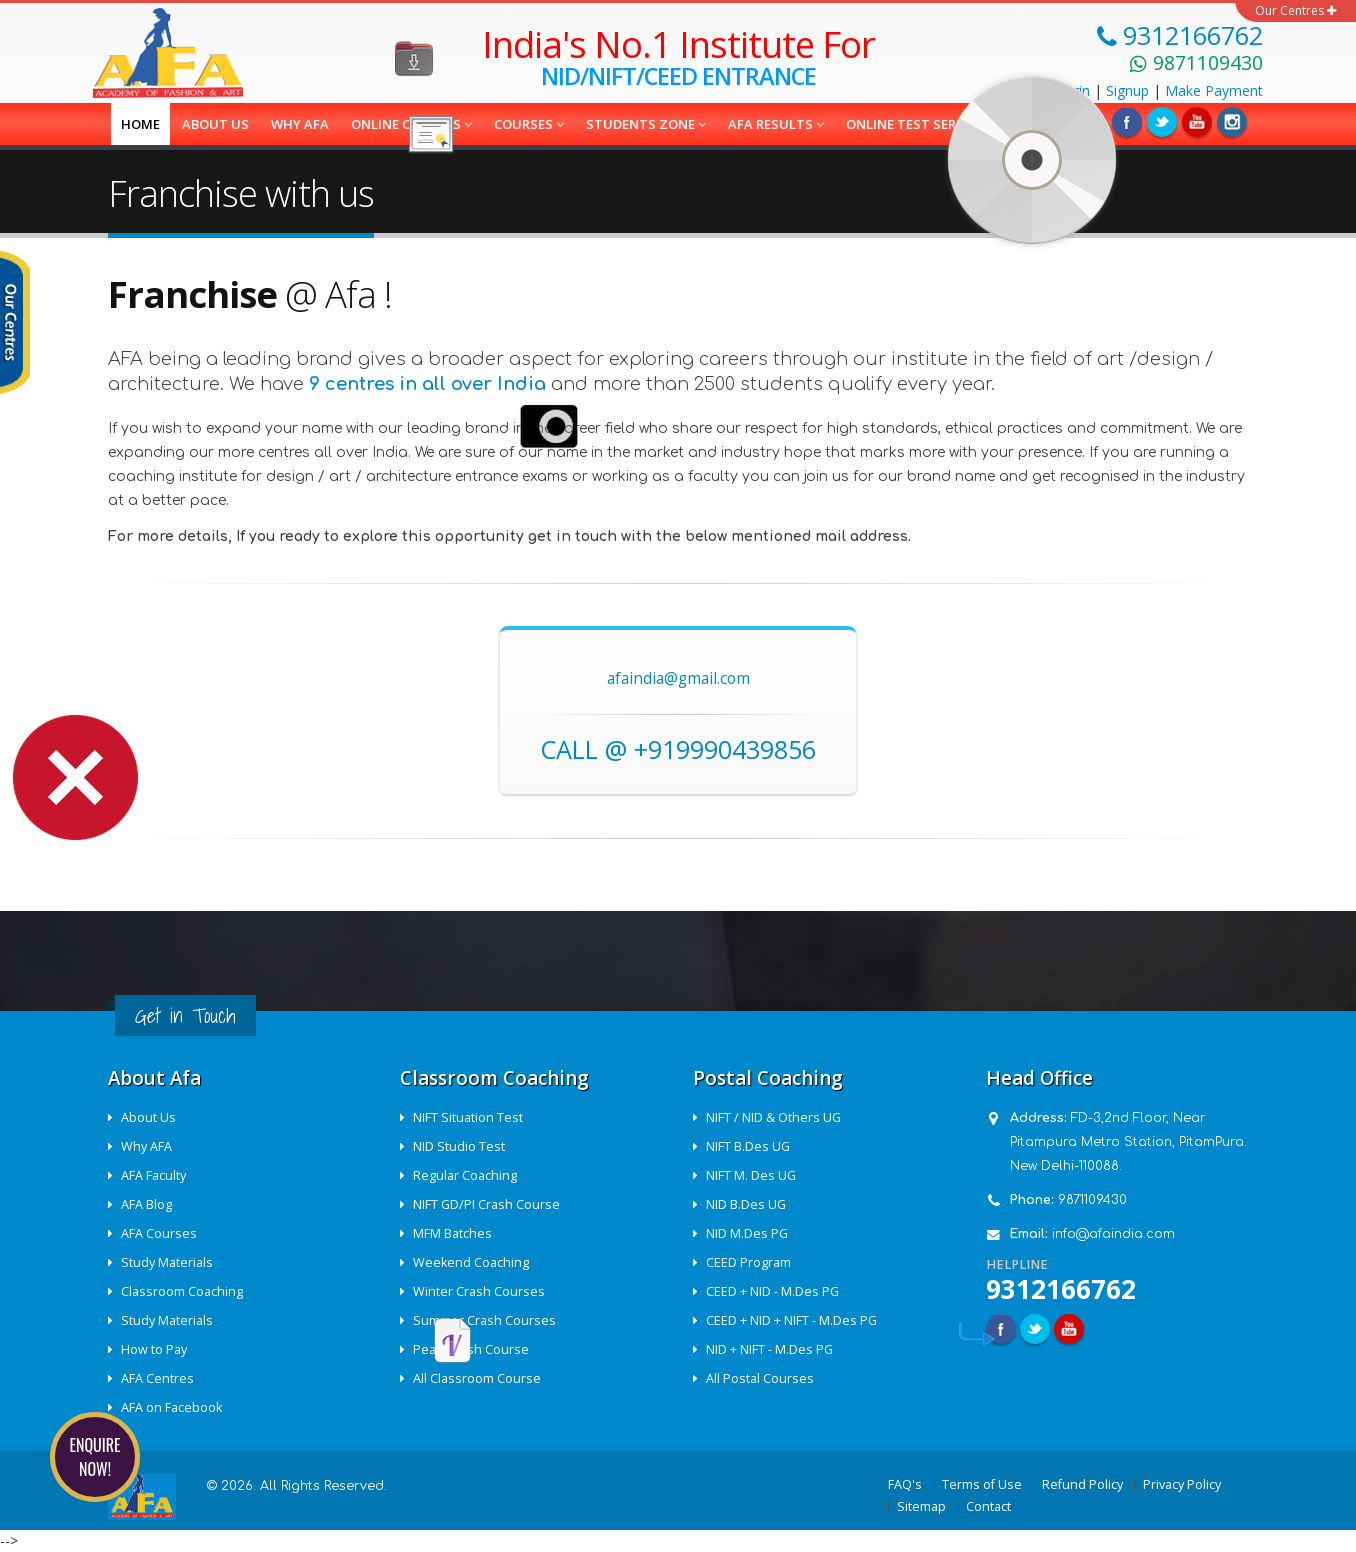  What do you see at coordinates (452, 1340) in the screenshot?
I see `vala source code file` at bounding box center [452, 1340].